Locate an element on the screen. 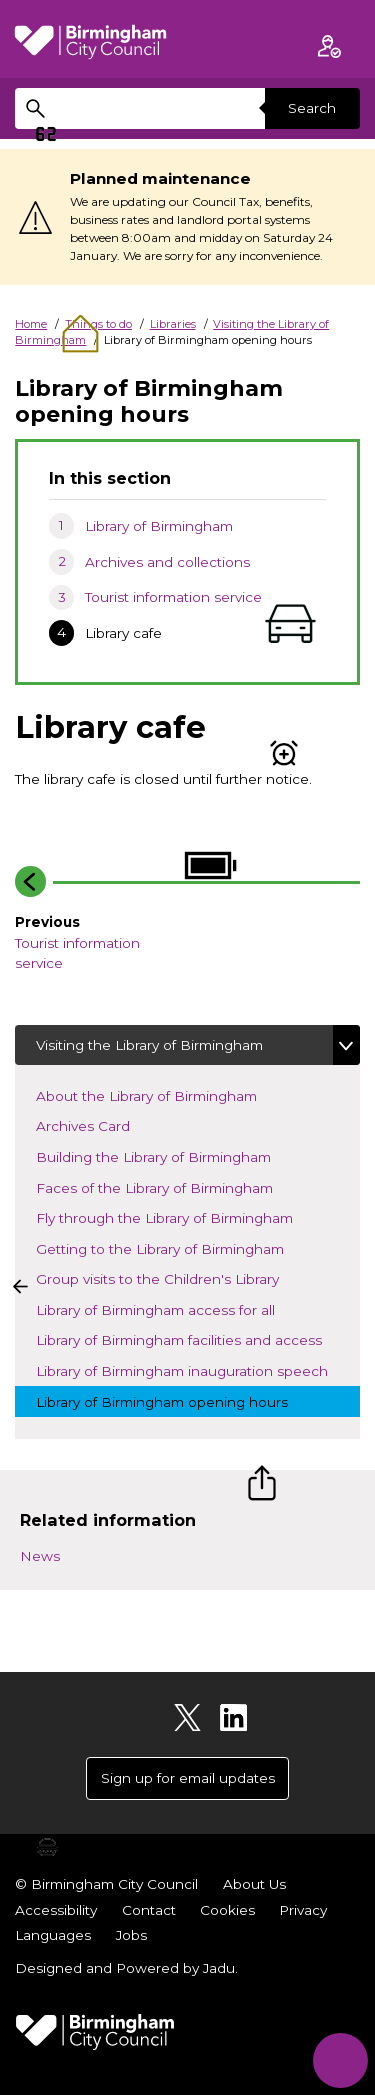 The width and height of the screenshot is (375, 2095). open navigation menu is located at coordinates (47, 1847).